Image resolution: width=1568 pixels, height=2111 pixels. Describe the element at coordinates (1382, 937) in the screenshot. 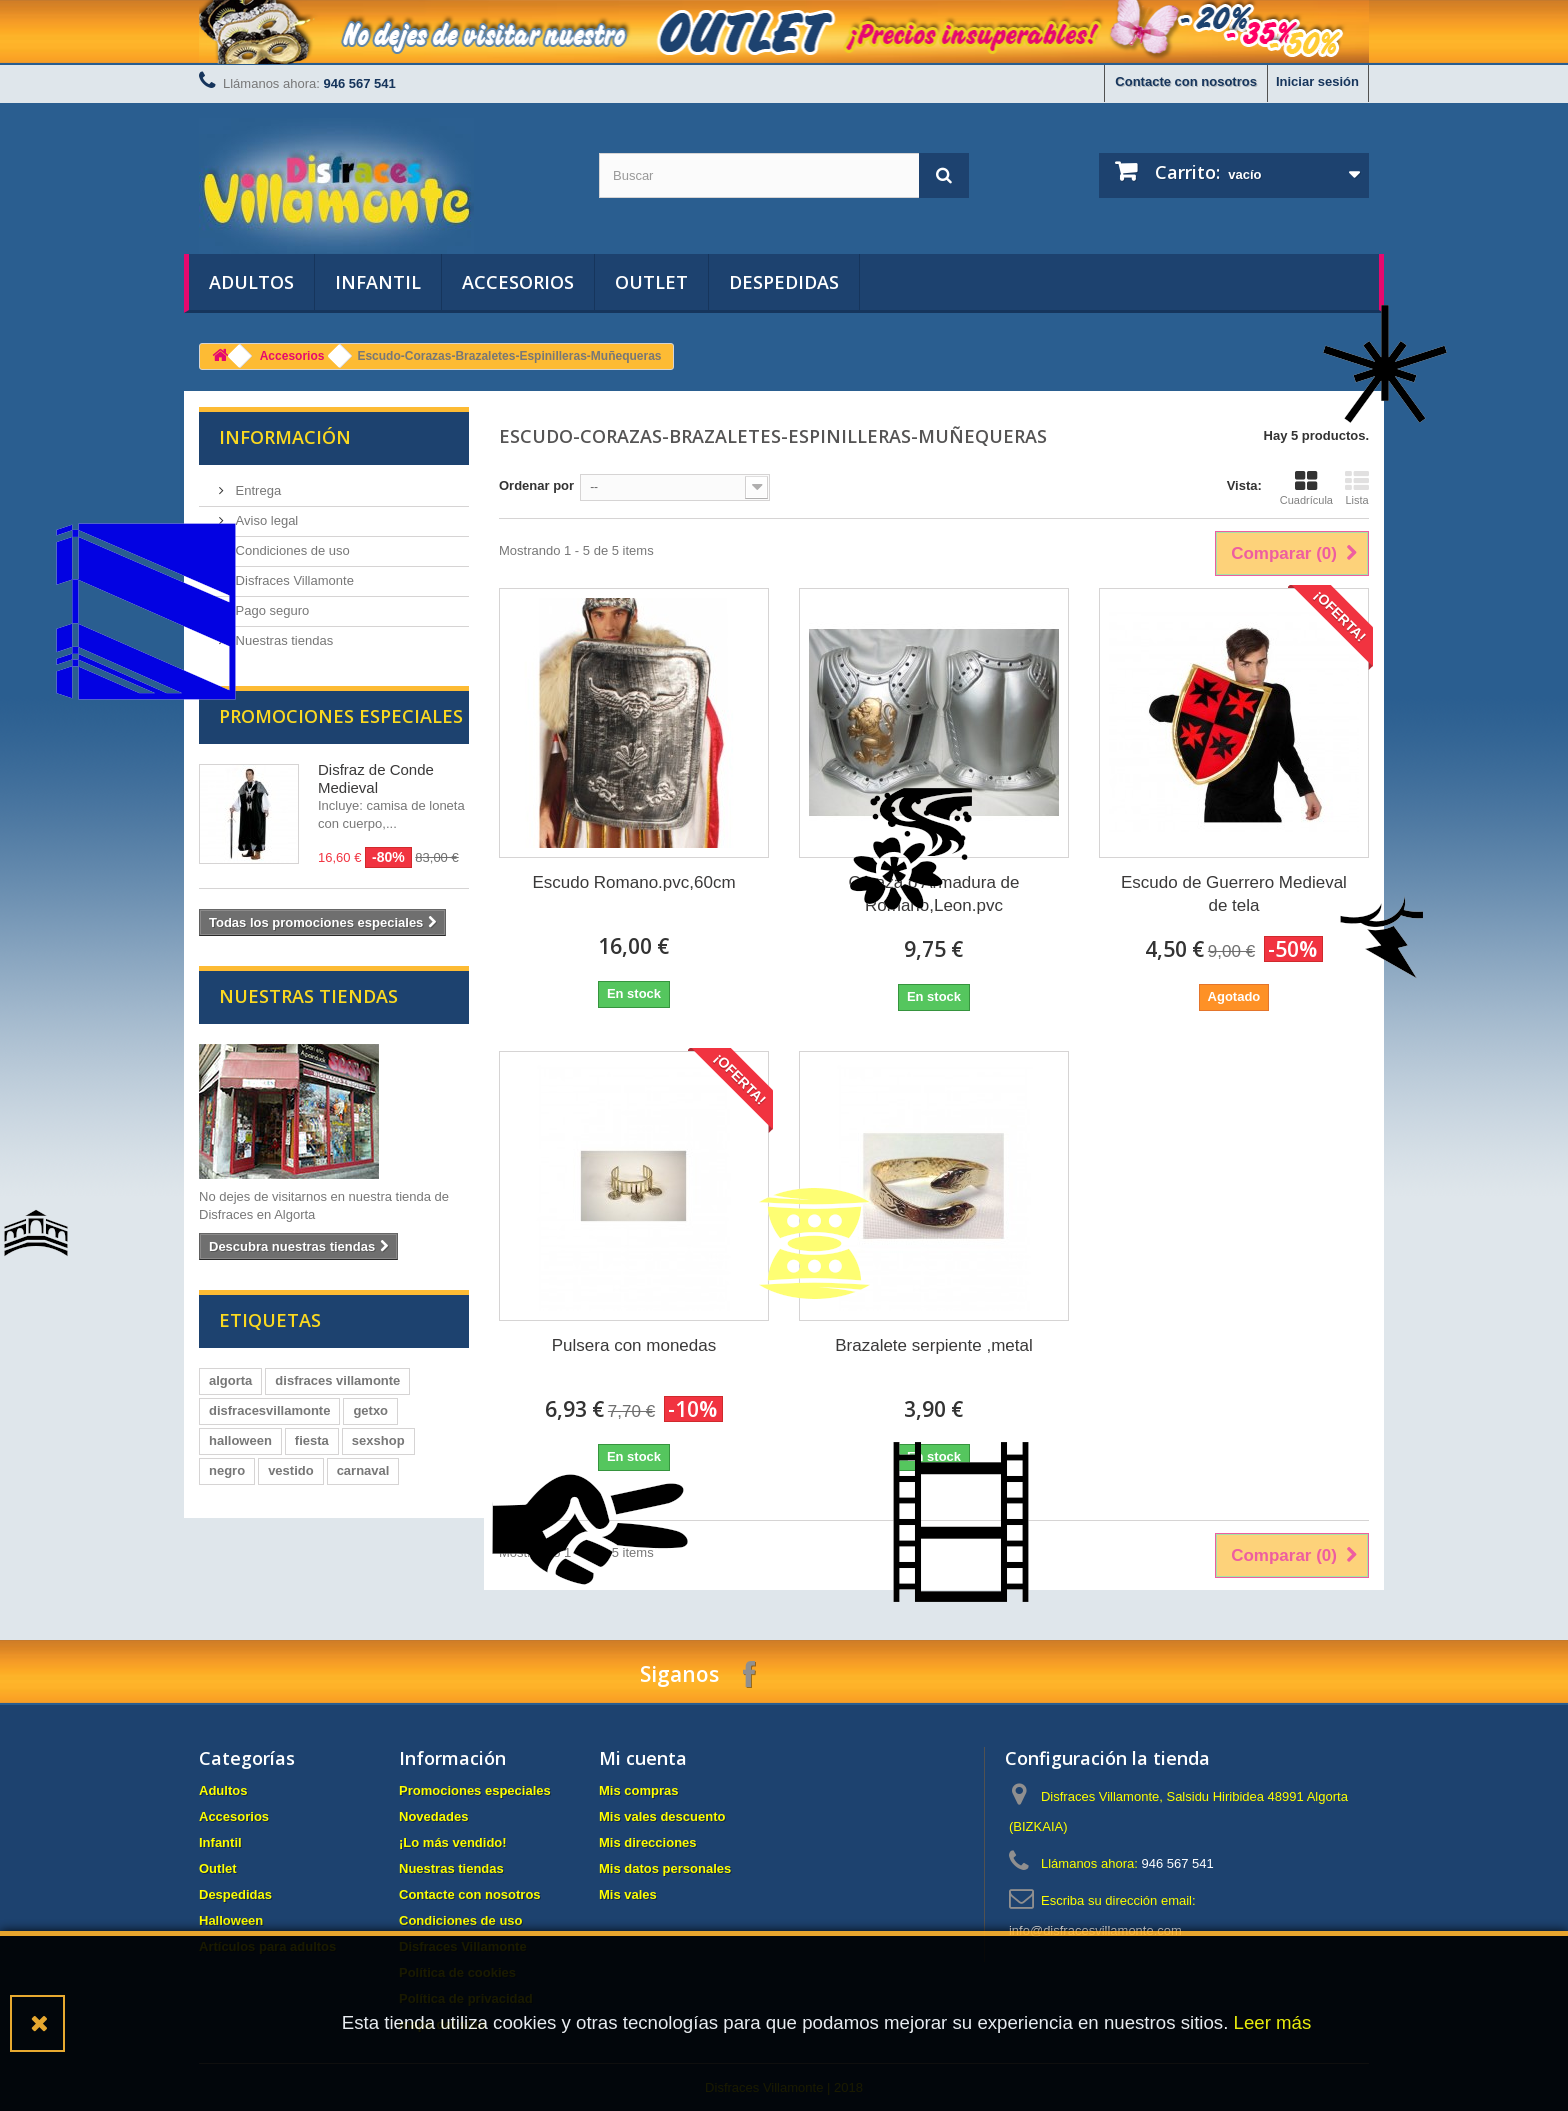

I see `indicates thunderstorm or severe weather alert` at that location.